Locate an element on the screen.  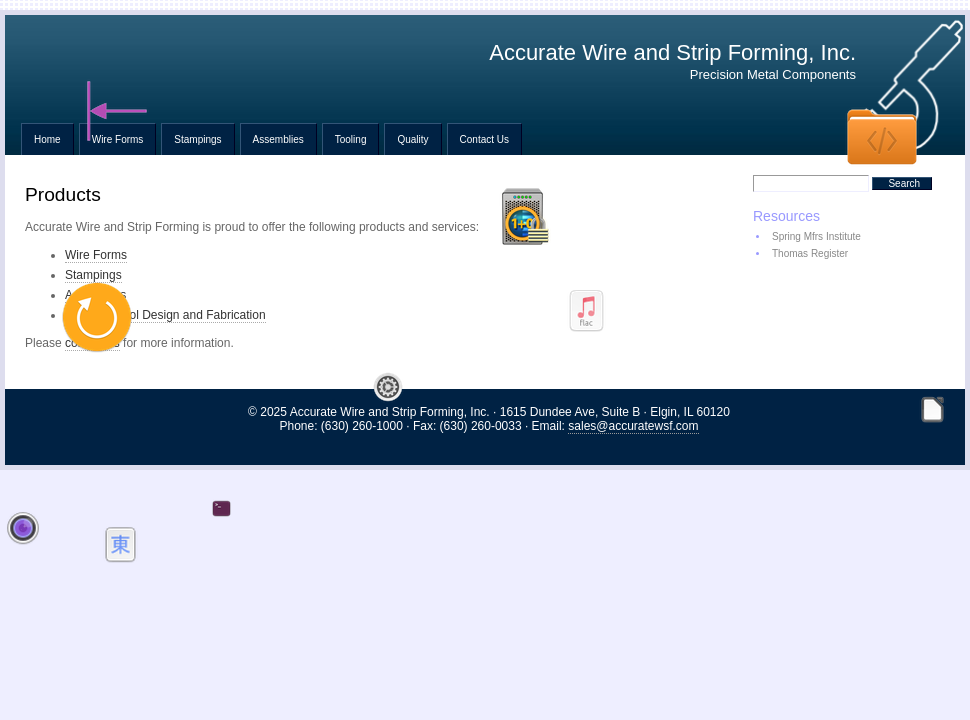
restart the system is located at coordinates (97, 317).